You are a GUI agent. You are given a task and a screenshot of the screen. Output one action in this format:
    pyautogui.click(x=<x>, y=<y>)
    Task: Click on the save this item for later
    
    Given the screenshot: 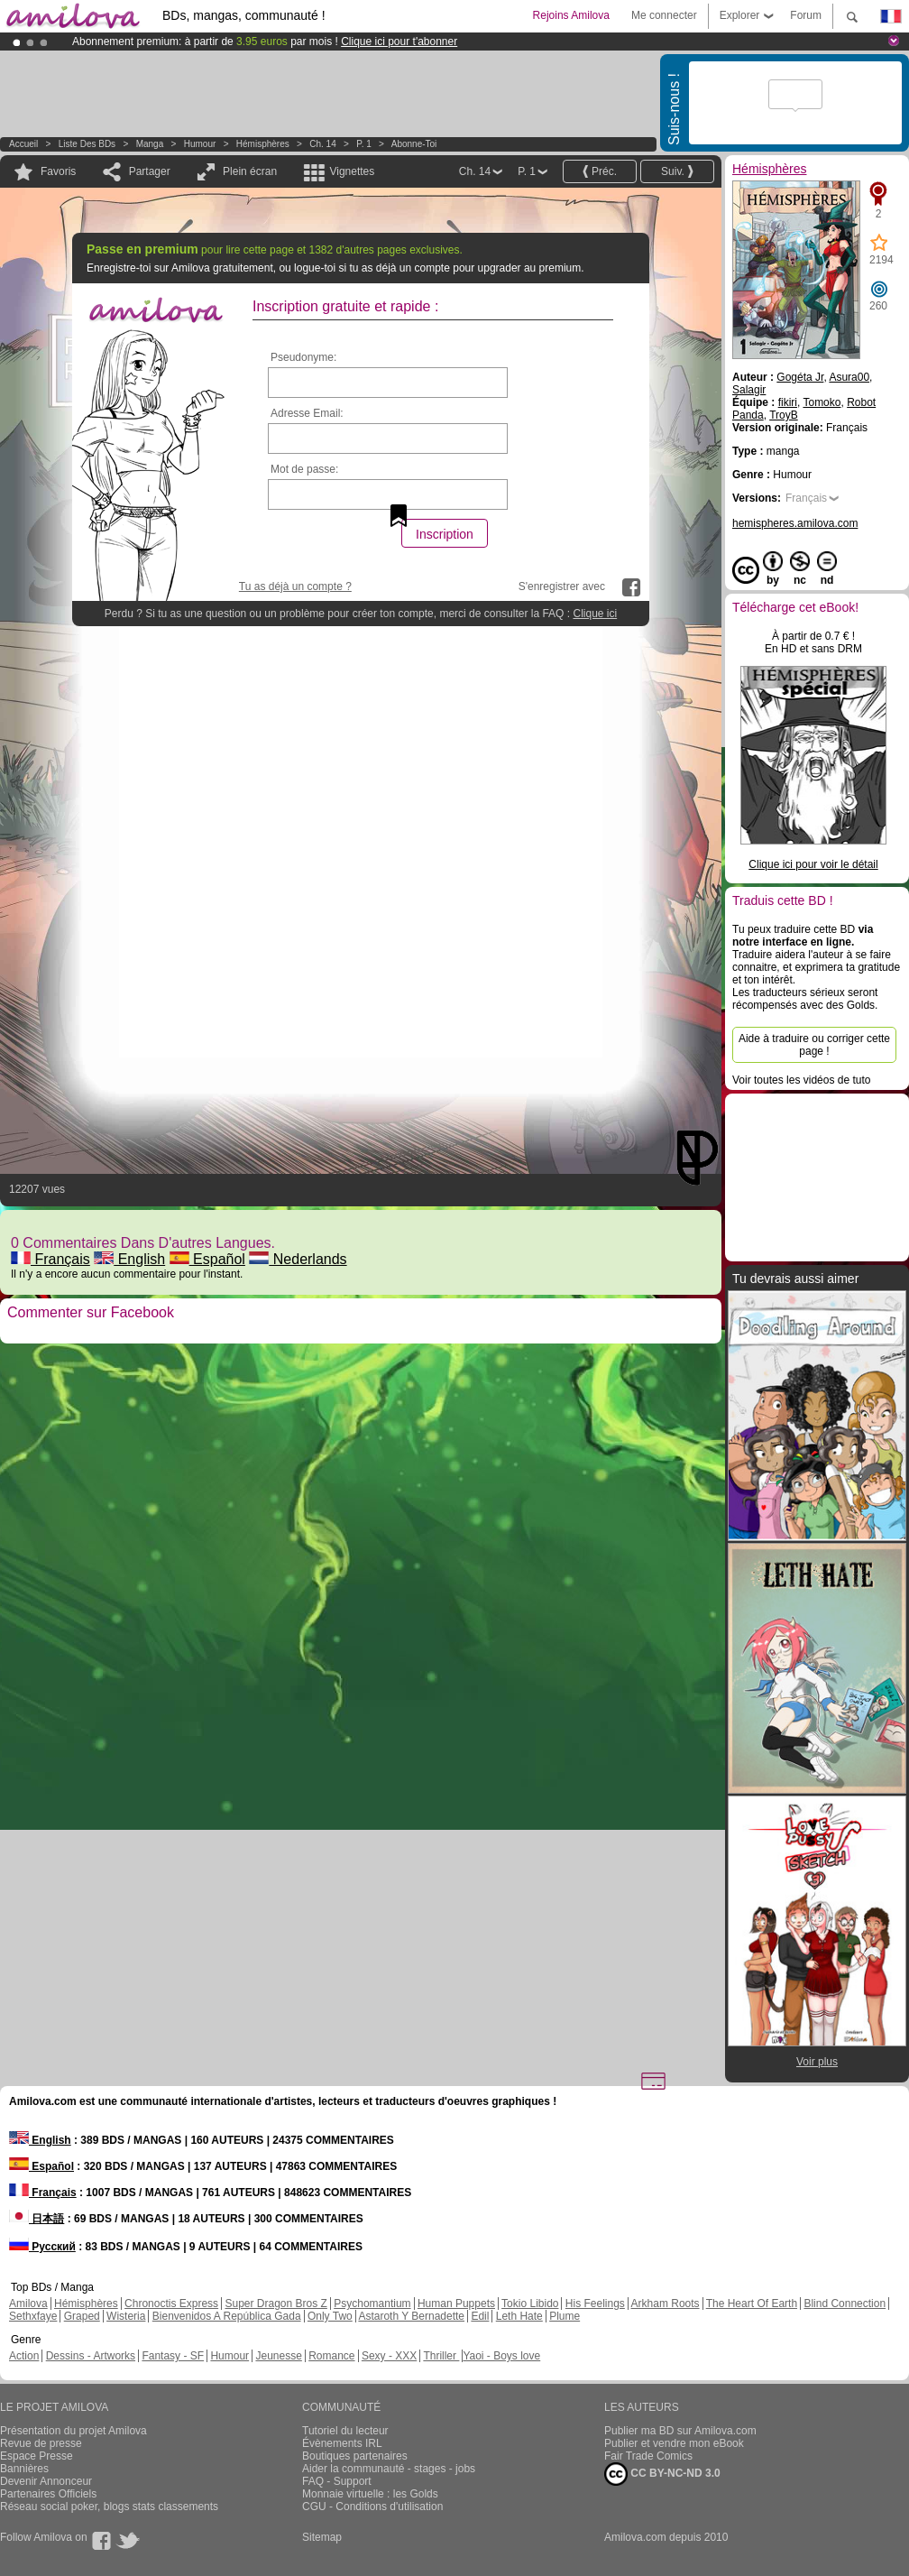 What is the action you would take?
    pyautogui.click(x=399, y=515)
    